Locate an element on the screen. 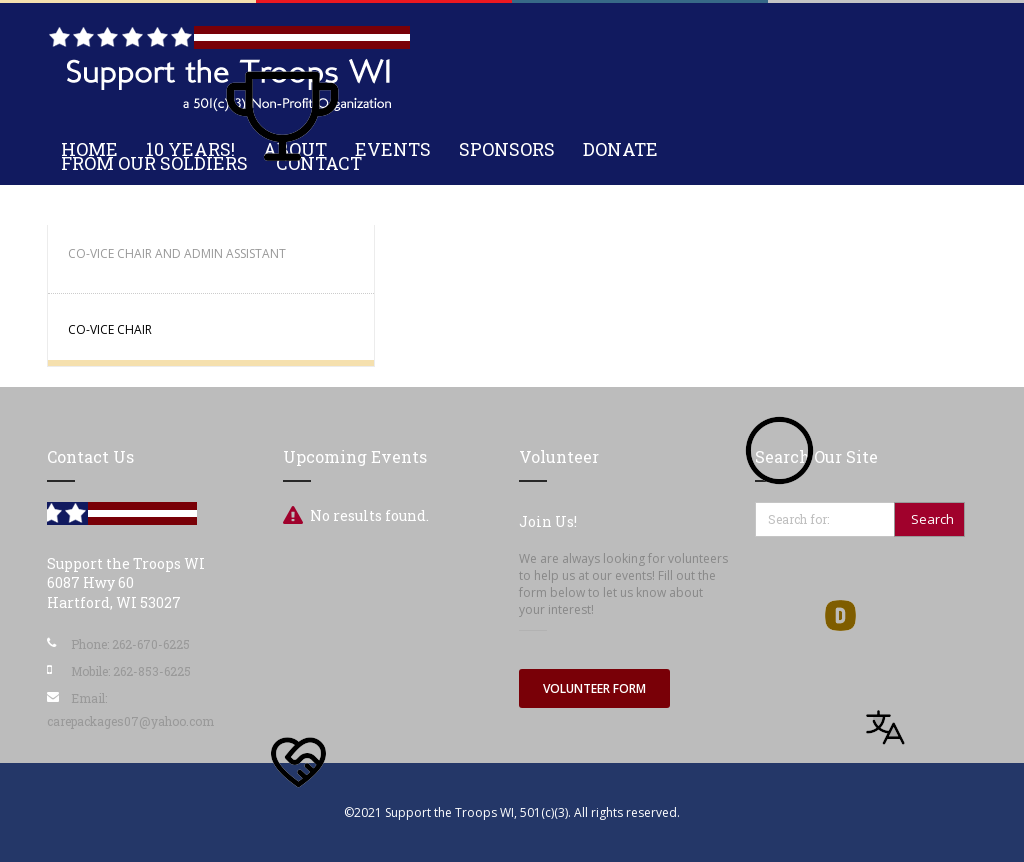 Image resolution: width=1024 pixels, height=862 pixels. unselected radio button option is located at coordinates (779, 450).